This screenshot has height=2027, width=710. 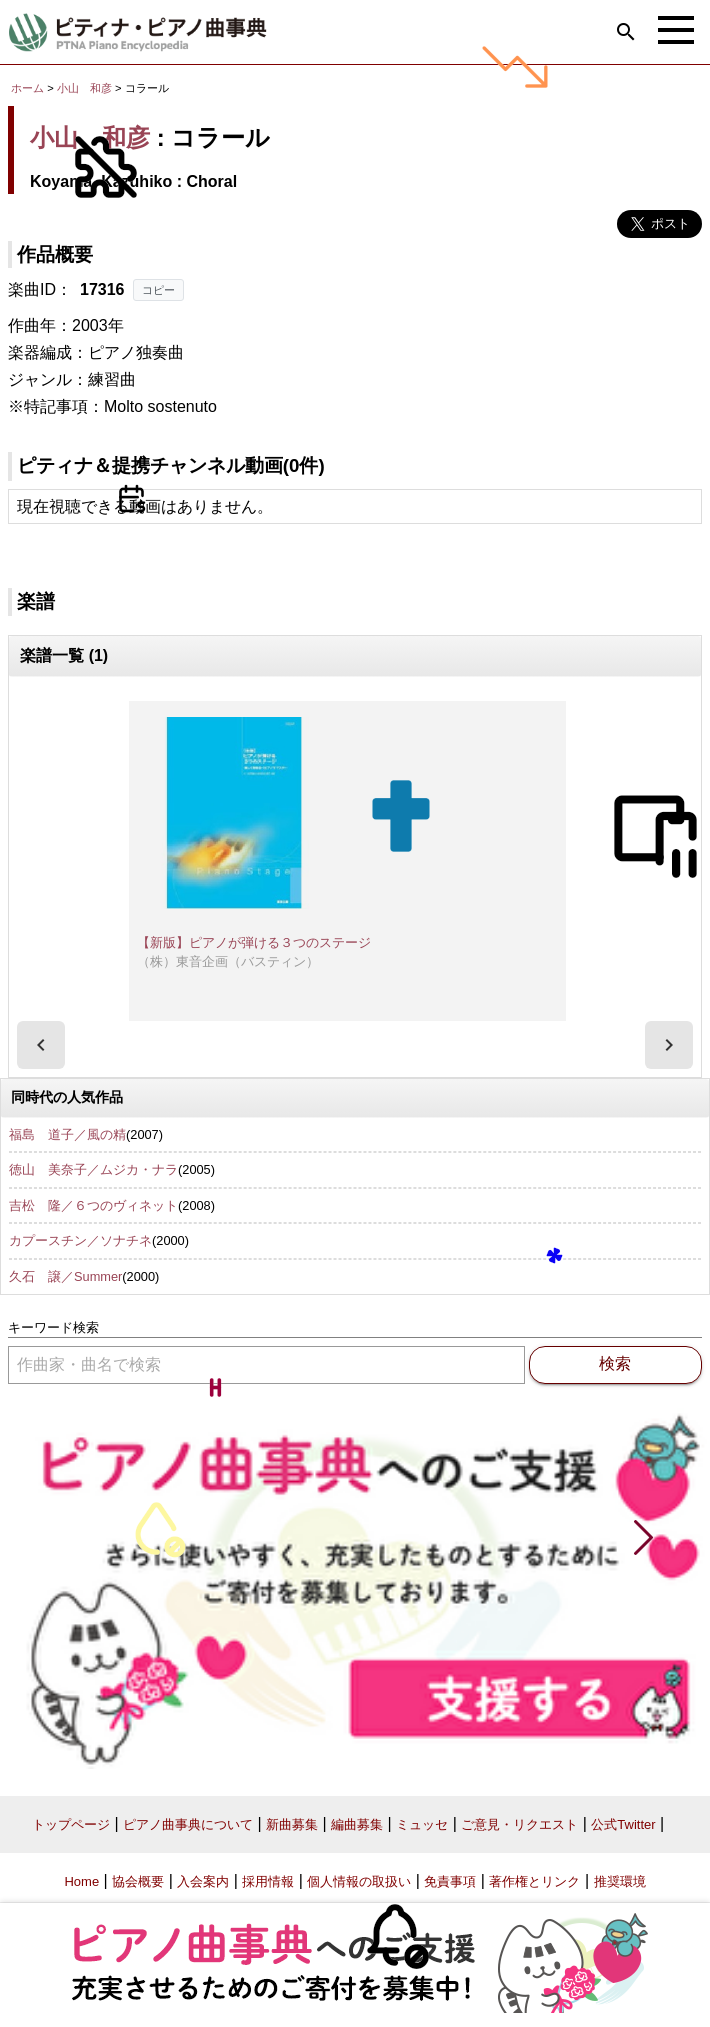 What do you see at coordinates (106, 167) in the screenshot?
I see `disable or remove an extension or plugin` at bounding box center [106, 167].